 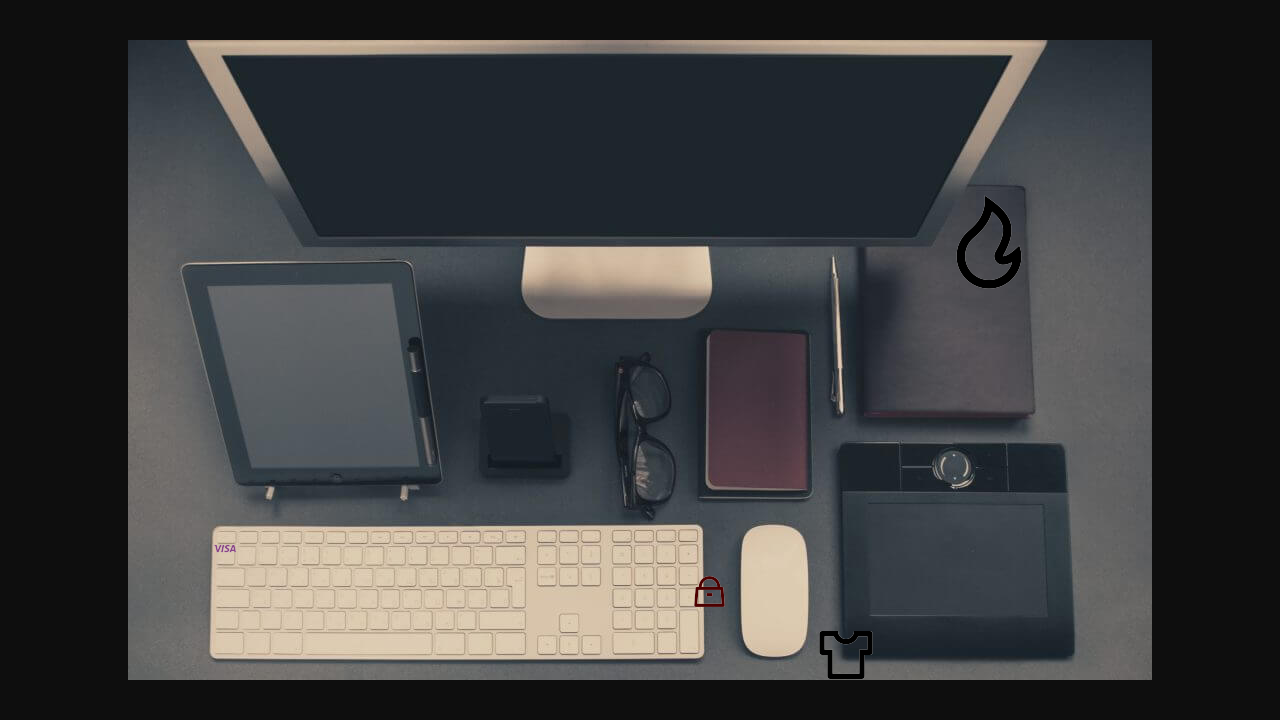 I want to click on browse clothing or apparel items, so click(x=846, y=655).